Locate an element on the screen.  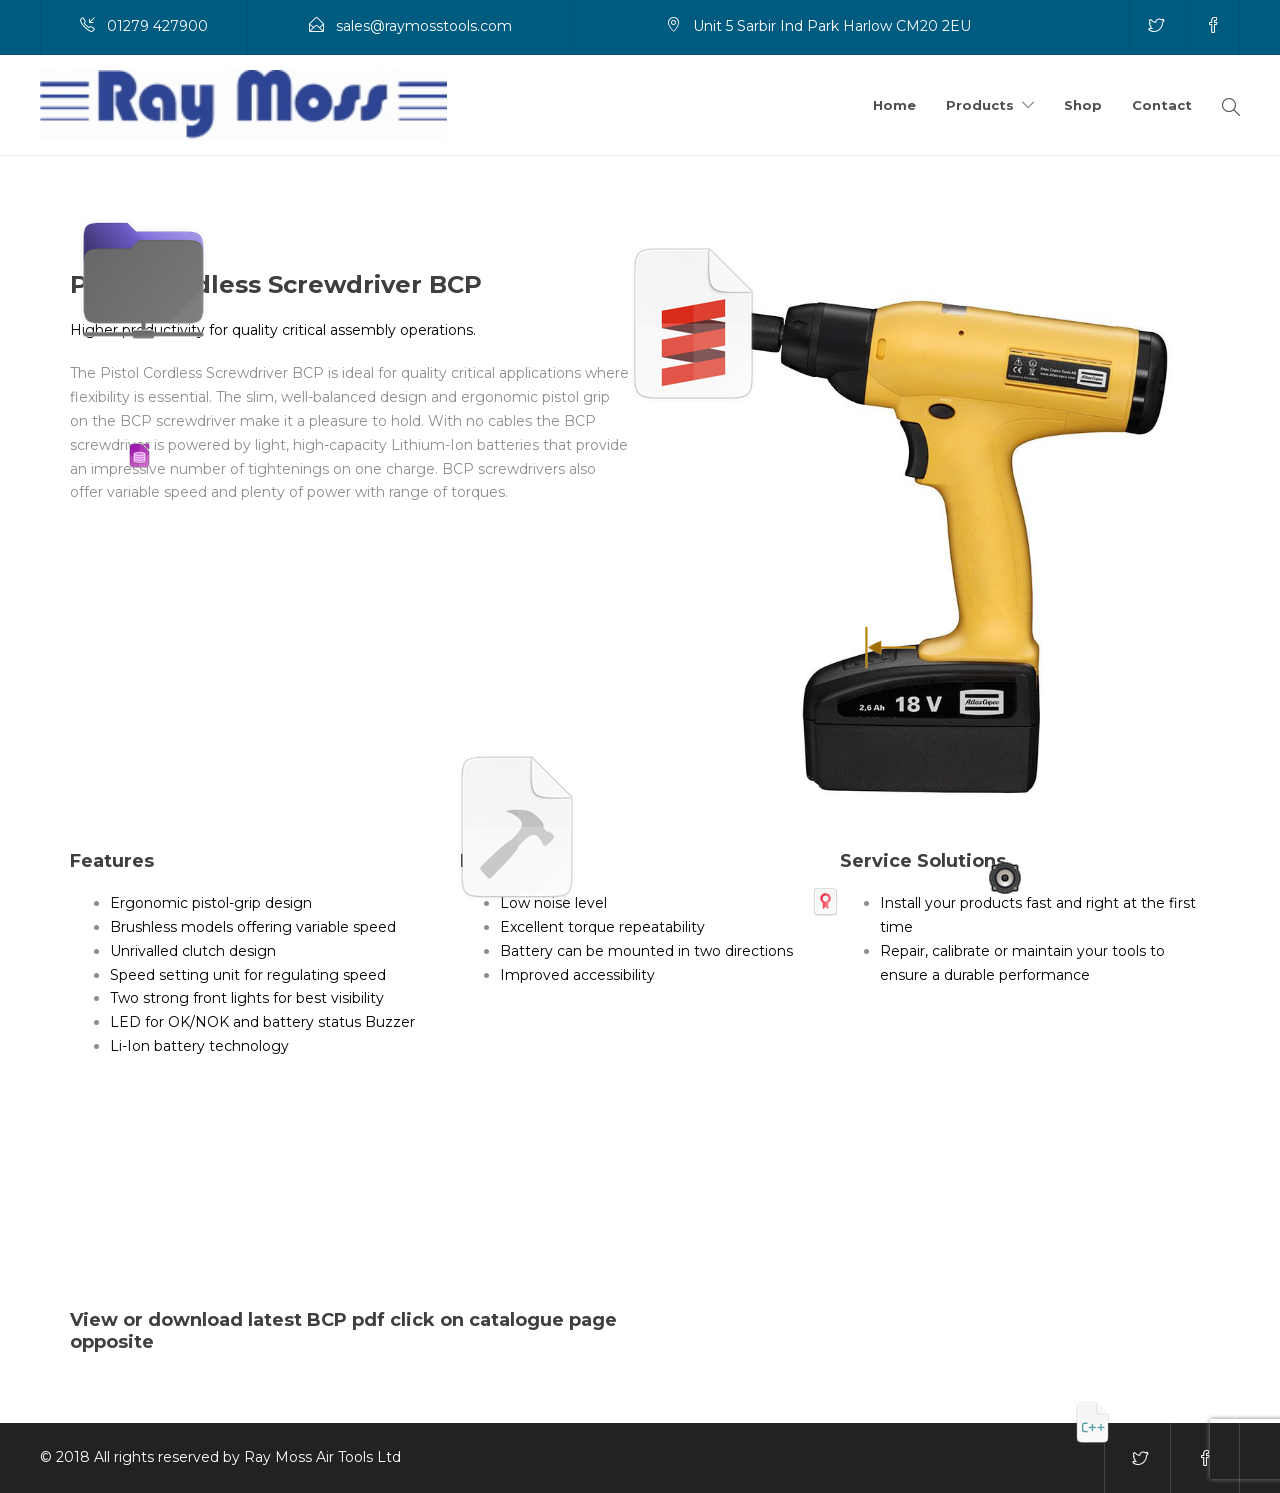
adjust speaker or audio output settings is located at coordinates (1005, 878).